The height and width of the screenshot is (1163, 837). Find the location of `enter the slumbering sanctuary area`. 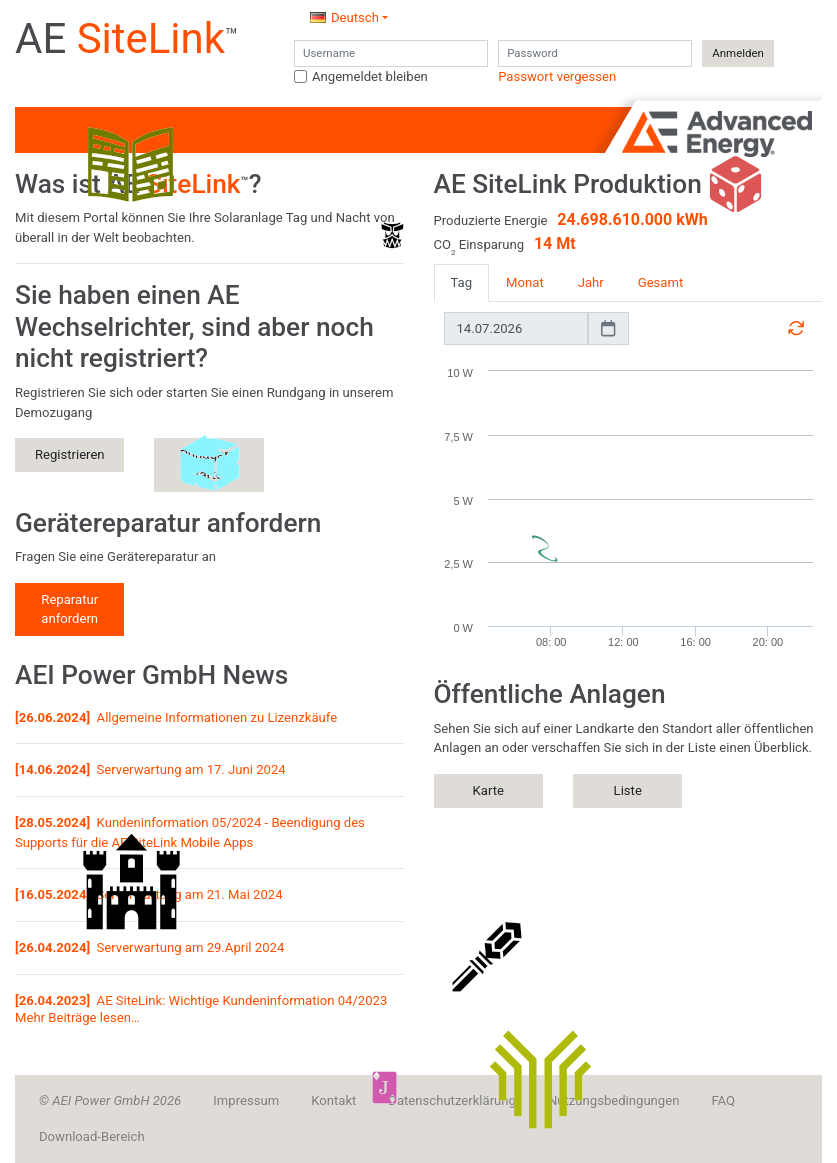

enter the slumbering sanctuary area is located at coordinates (540, 1079).